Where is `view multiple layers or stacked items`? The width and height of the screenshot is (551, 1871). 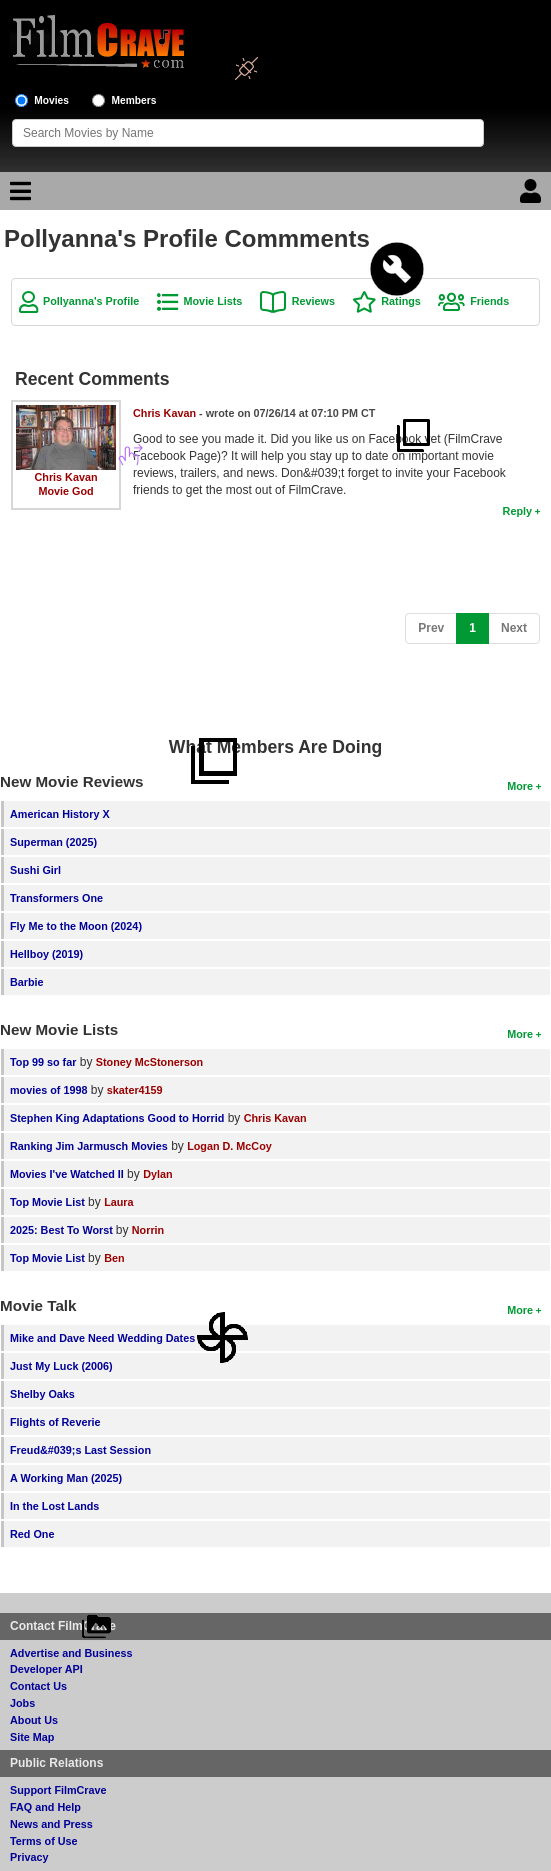 view multiple layers or stacked items is located at coordinates (413, 435).